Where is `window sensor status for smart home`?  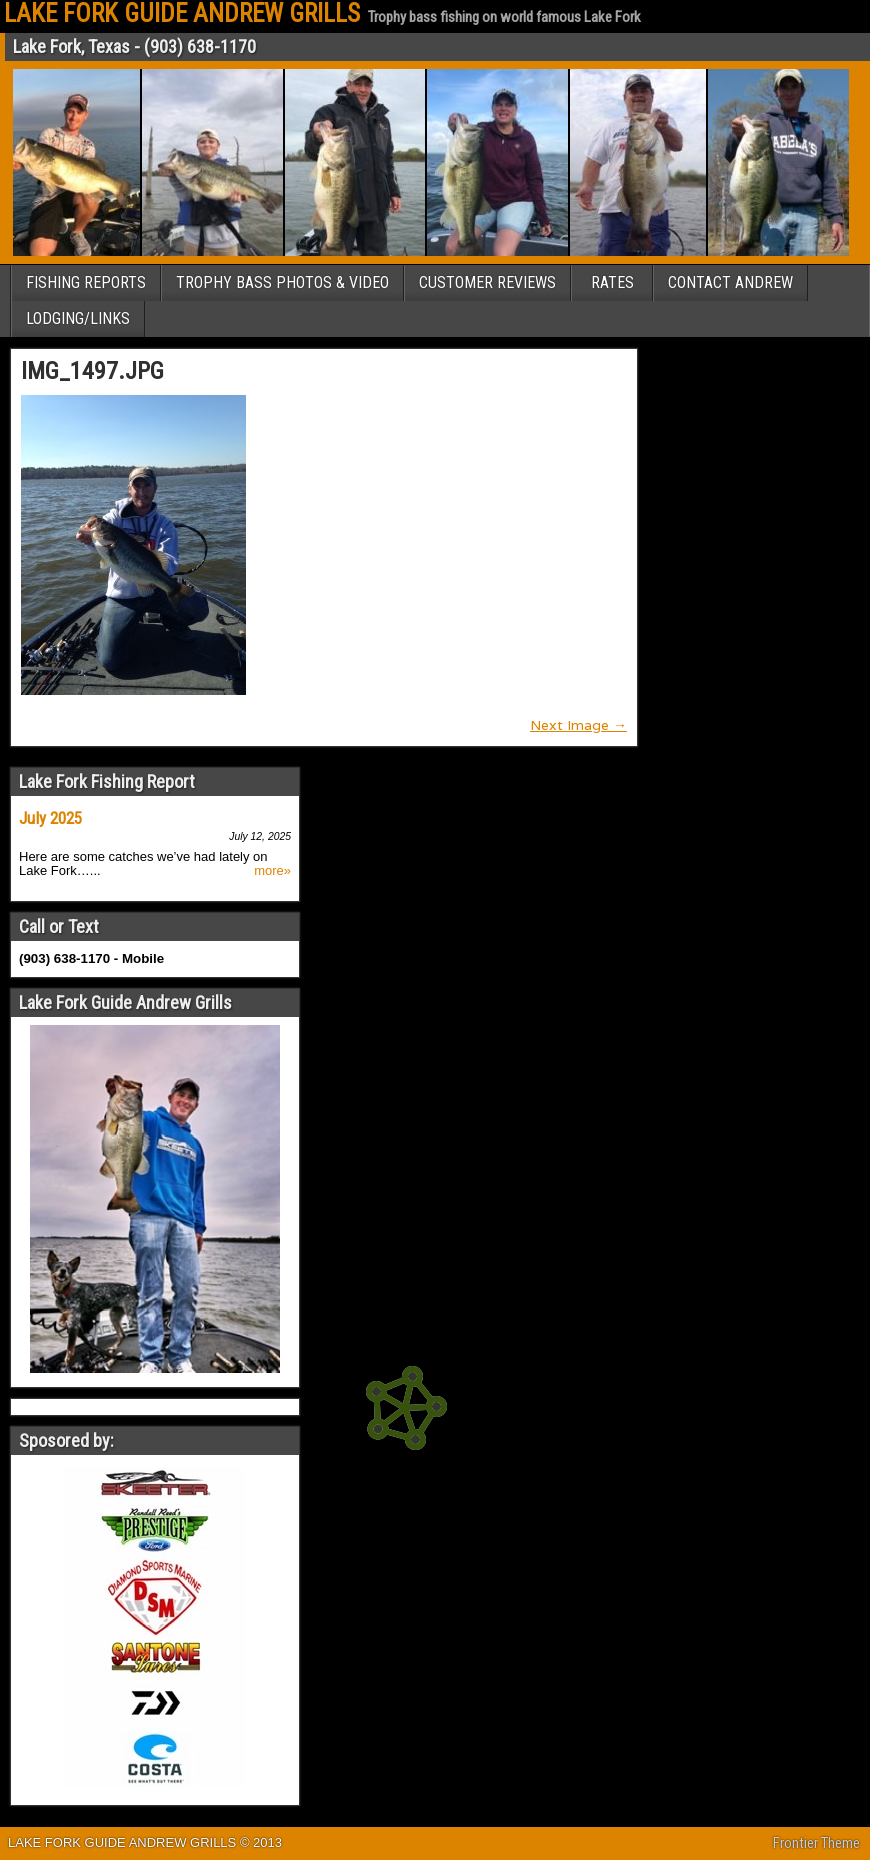
window sensor status for smart home is located at coordinates (856, 1151).